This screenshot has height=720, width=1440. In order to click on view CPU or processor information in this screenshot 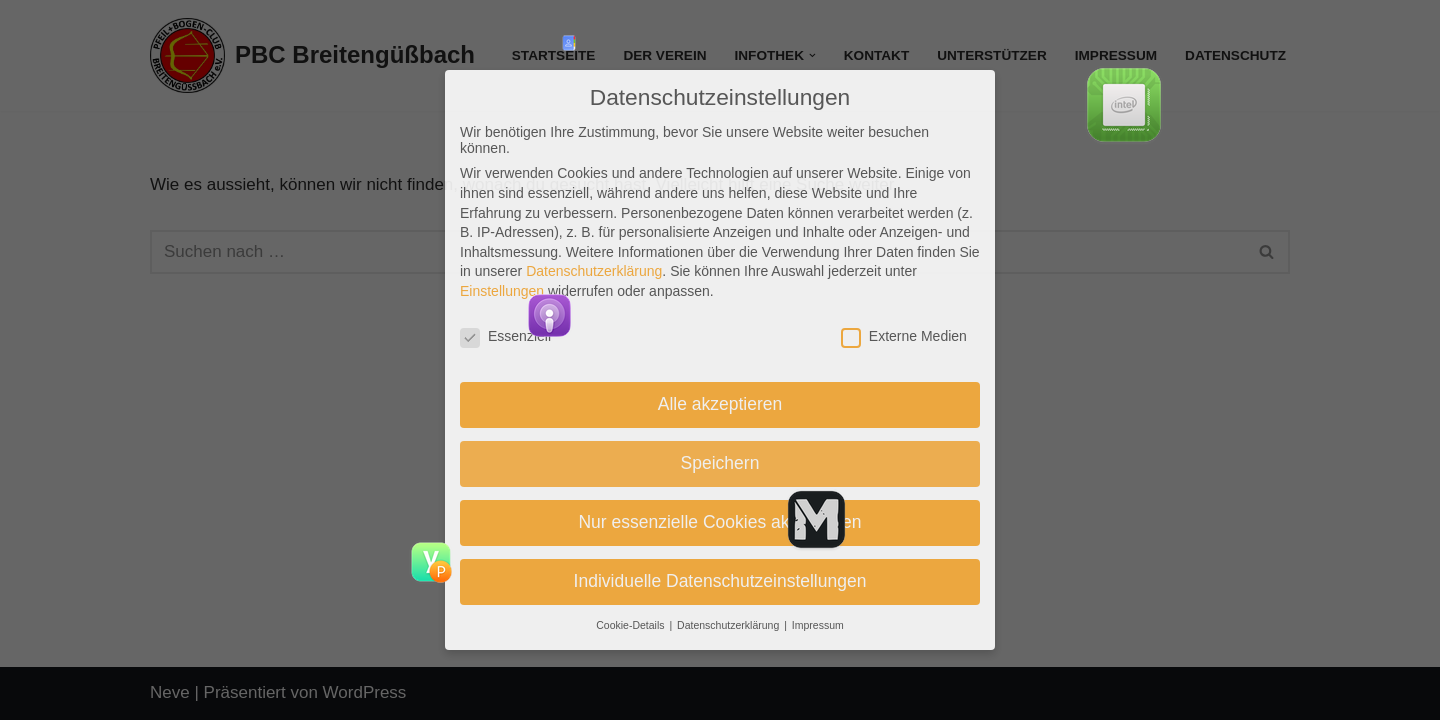, I will do `click(1124, 105)`.